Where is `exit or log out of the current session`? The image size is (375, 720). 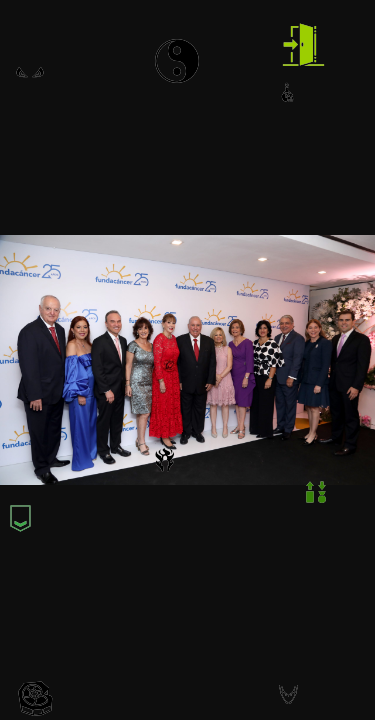
exit or log out of the current session is located at coordinates (303, 44).